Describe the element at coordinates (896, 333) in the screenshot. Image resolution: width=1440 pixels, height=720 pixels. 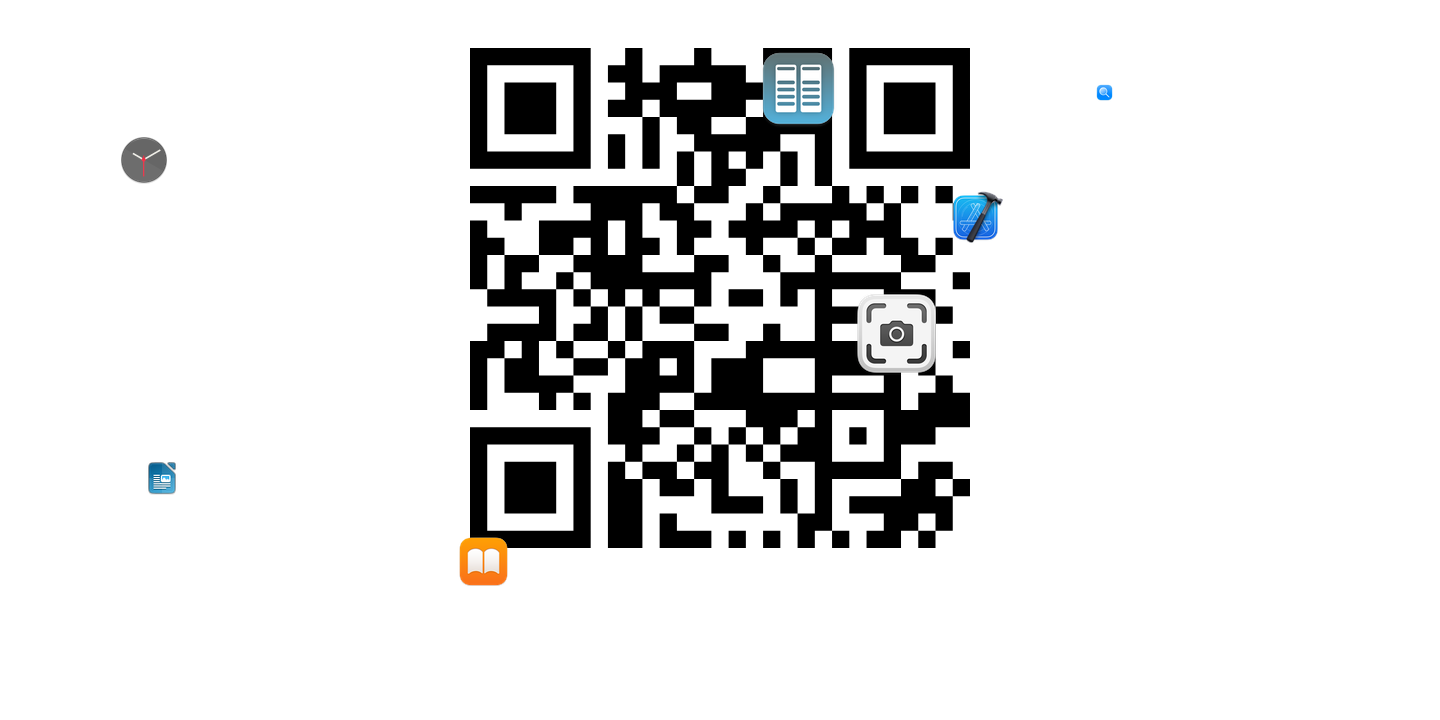
I see `open the screenshot app` at that location.